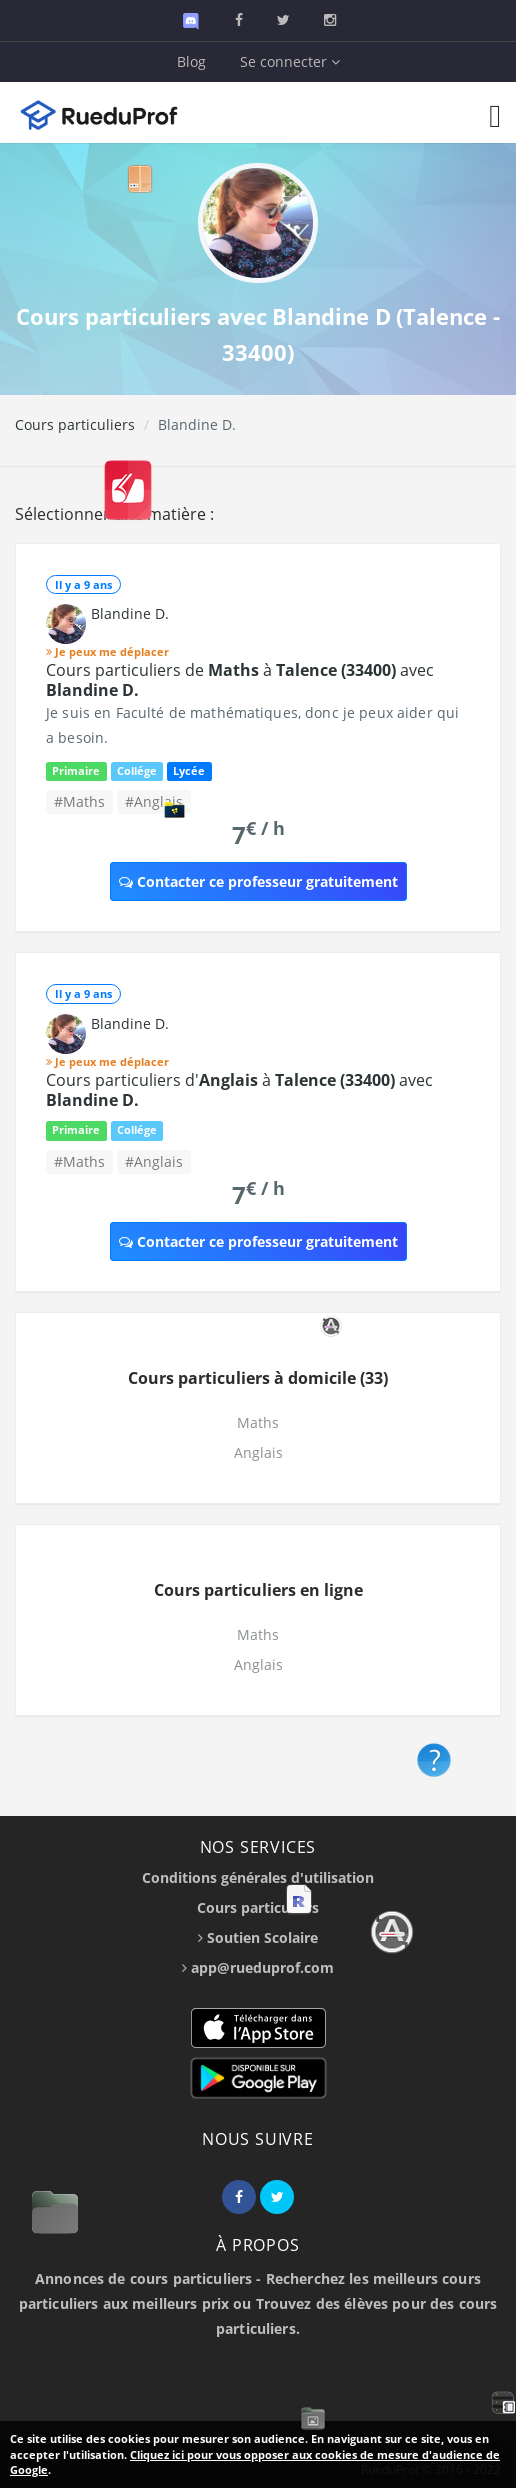 This screenshot has height=2488, width=516. I want to click on check for and install software updates, so click(331, 1326).